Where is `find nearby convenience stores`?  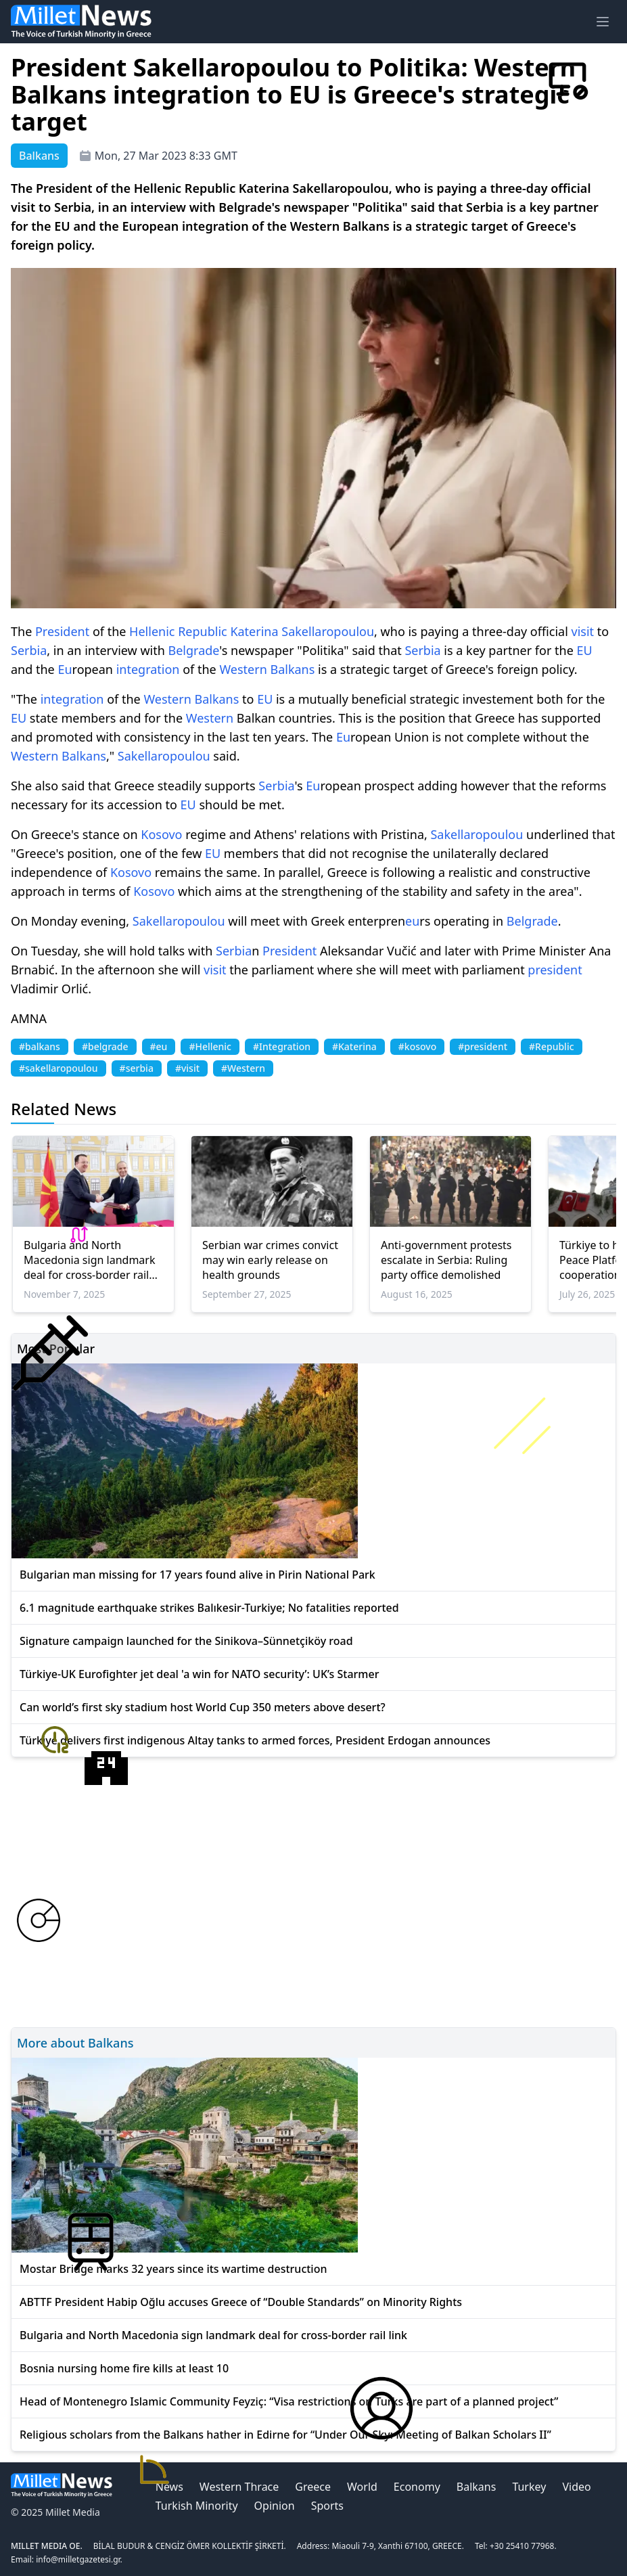
find nearby convenience stores is located at coordinates (106, 1768).